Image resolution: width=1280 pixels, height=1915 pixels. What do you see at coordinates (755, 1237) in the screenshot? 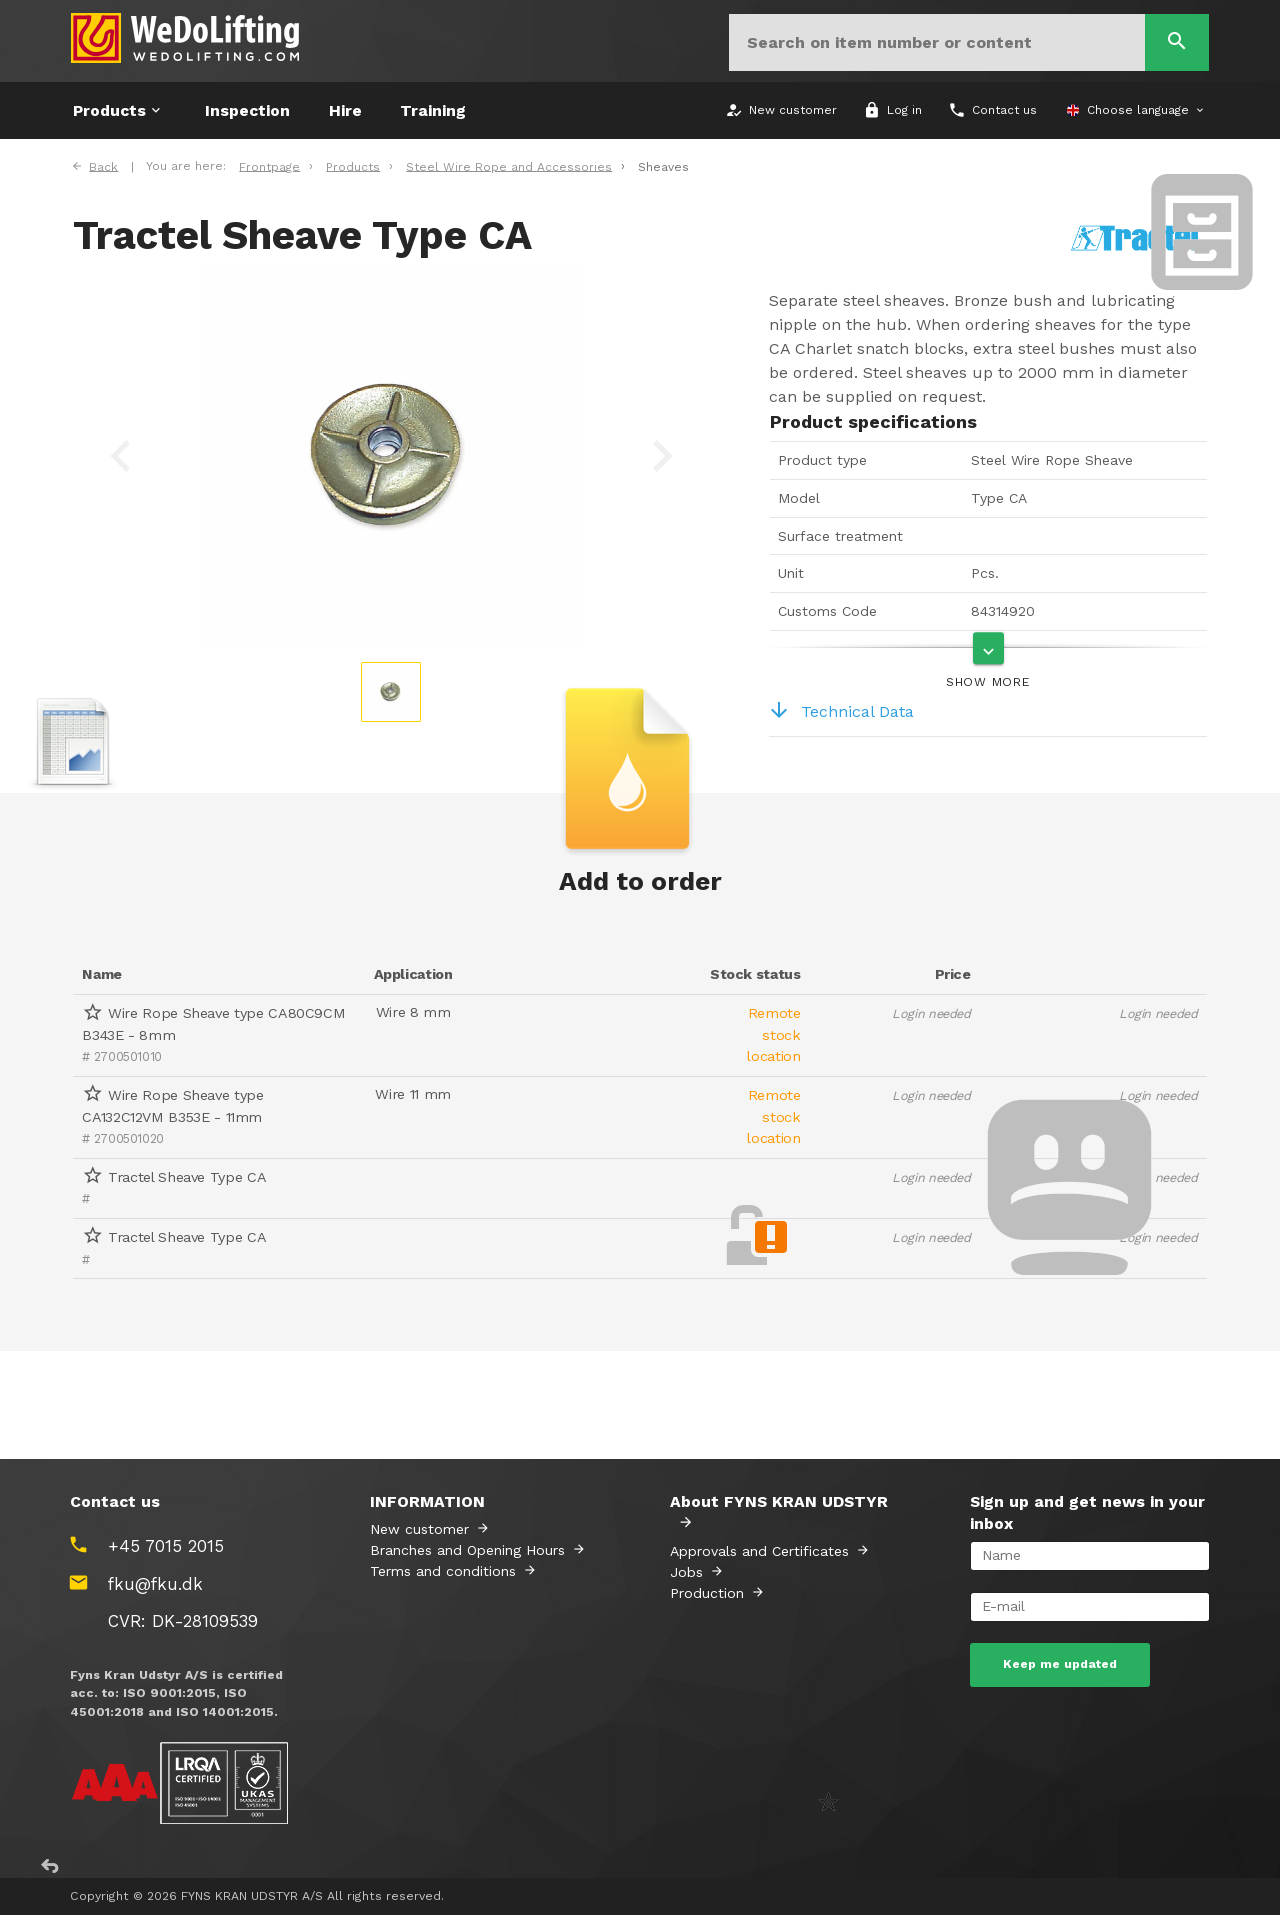
I see `indicates an insecure or unencrypted connection` at bounding box center [755, 1237].